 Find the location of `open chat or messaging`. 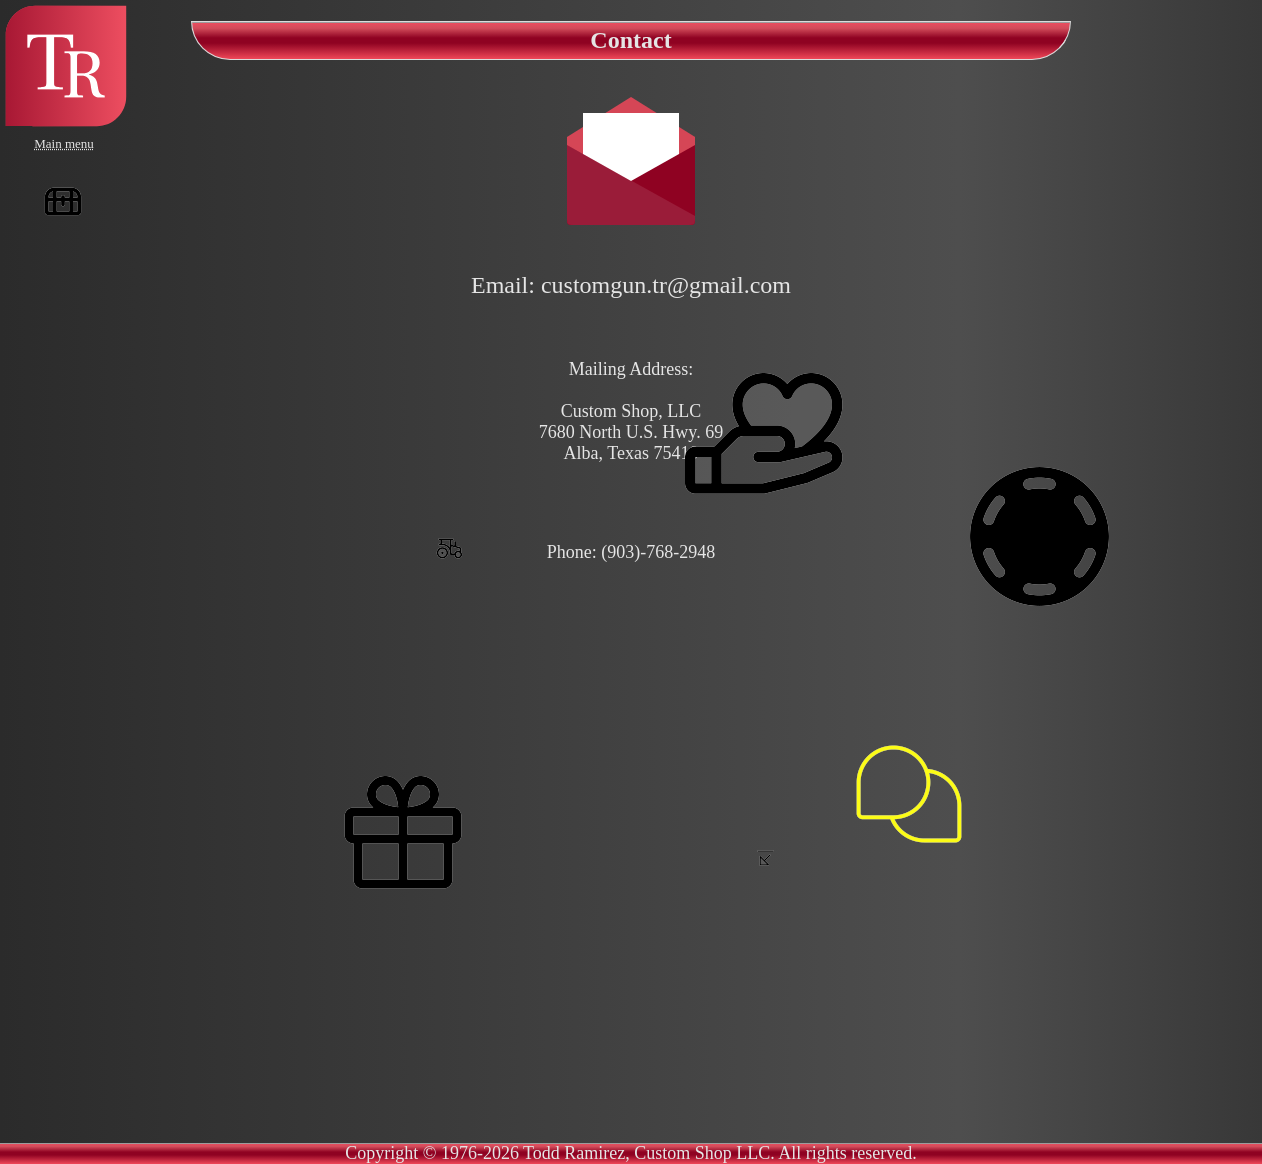

open chat or messaging is located at coordinates (909, 794).